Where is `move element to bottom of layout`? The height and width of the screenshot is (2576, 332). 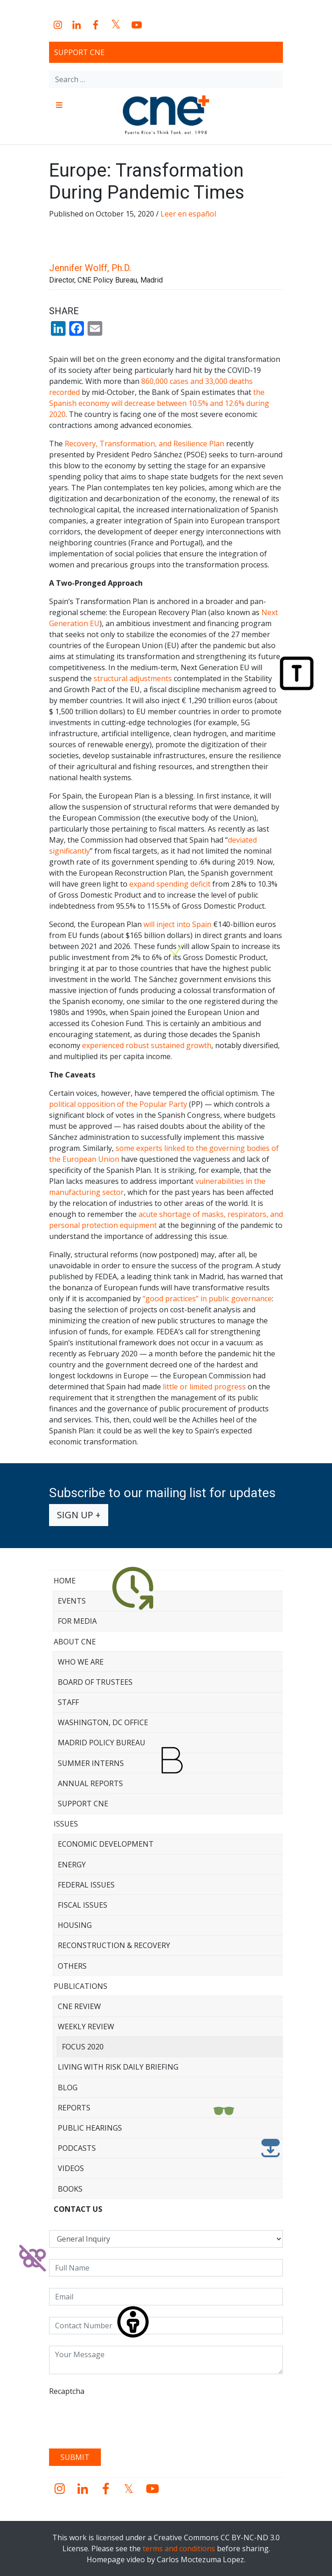 move element to bottom of layout is located at coordinates (271, 2148).